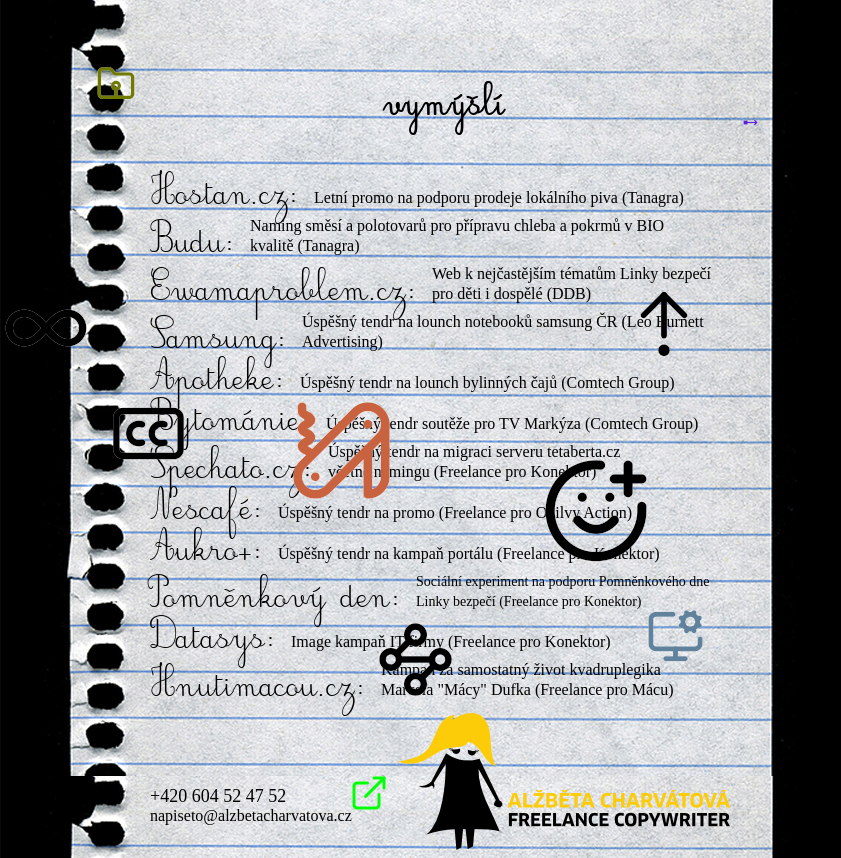 This screenshot has width=841, height=858. What do you see at coordinates (341, 450) in the screenshot?
I see `access multi-tool or utility functions` at bounding box center [341, 450].